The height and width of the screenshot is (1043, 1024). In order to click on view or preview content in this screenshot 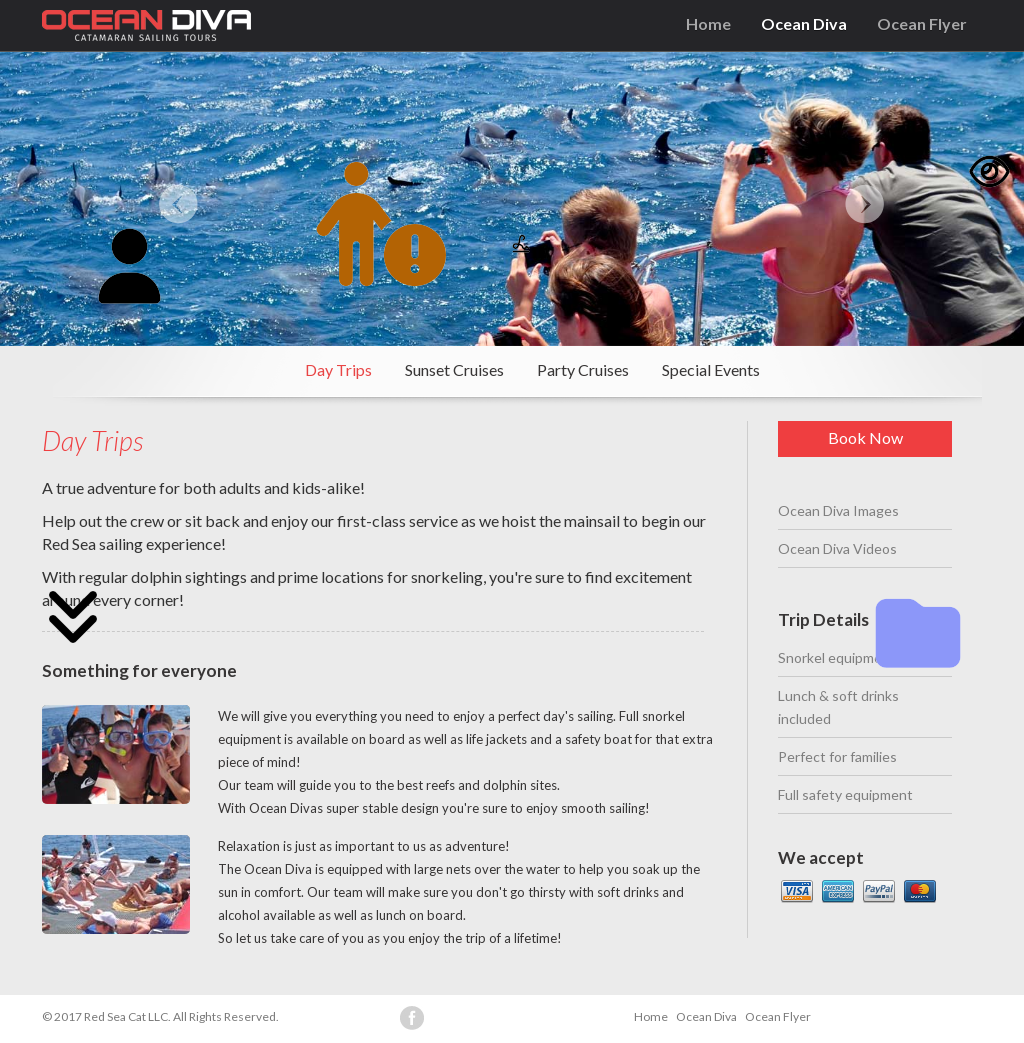, I will do `click(989, 171)`.